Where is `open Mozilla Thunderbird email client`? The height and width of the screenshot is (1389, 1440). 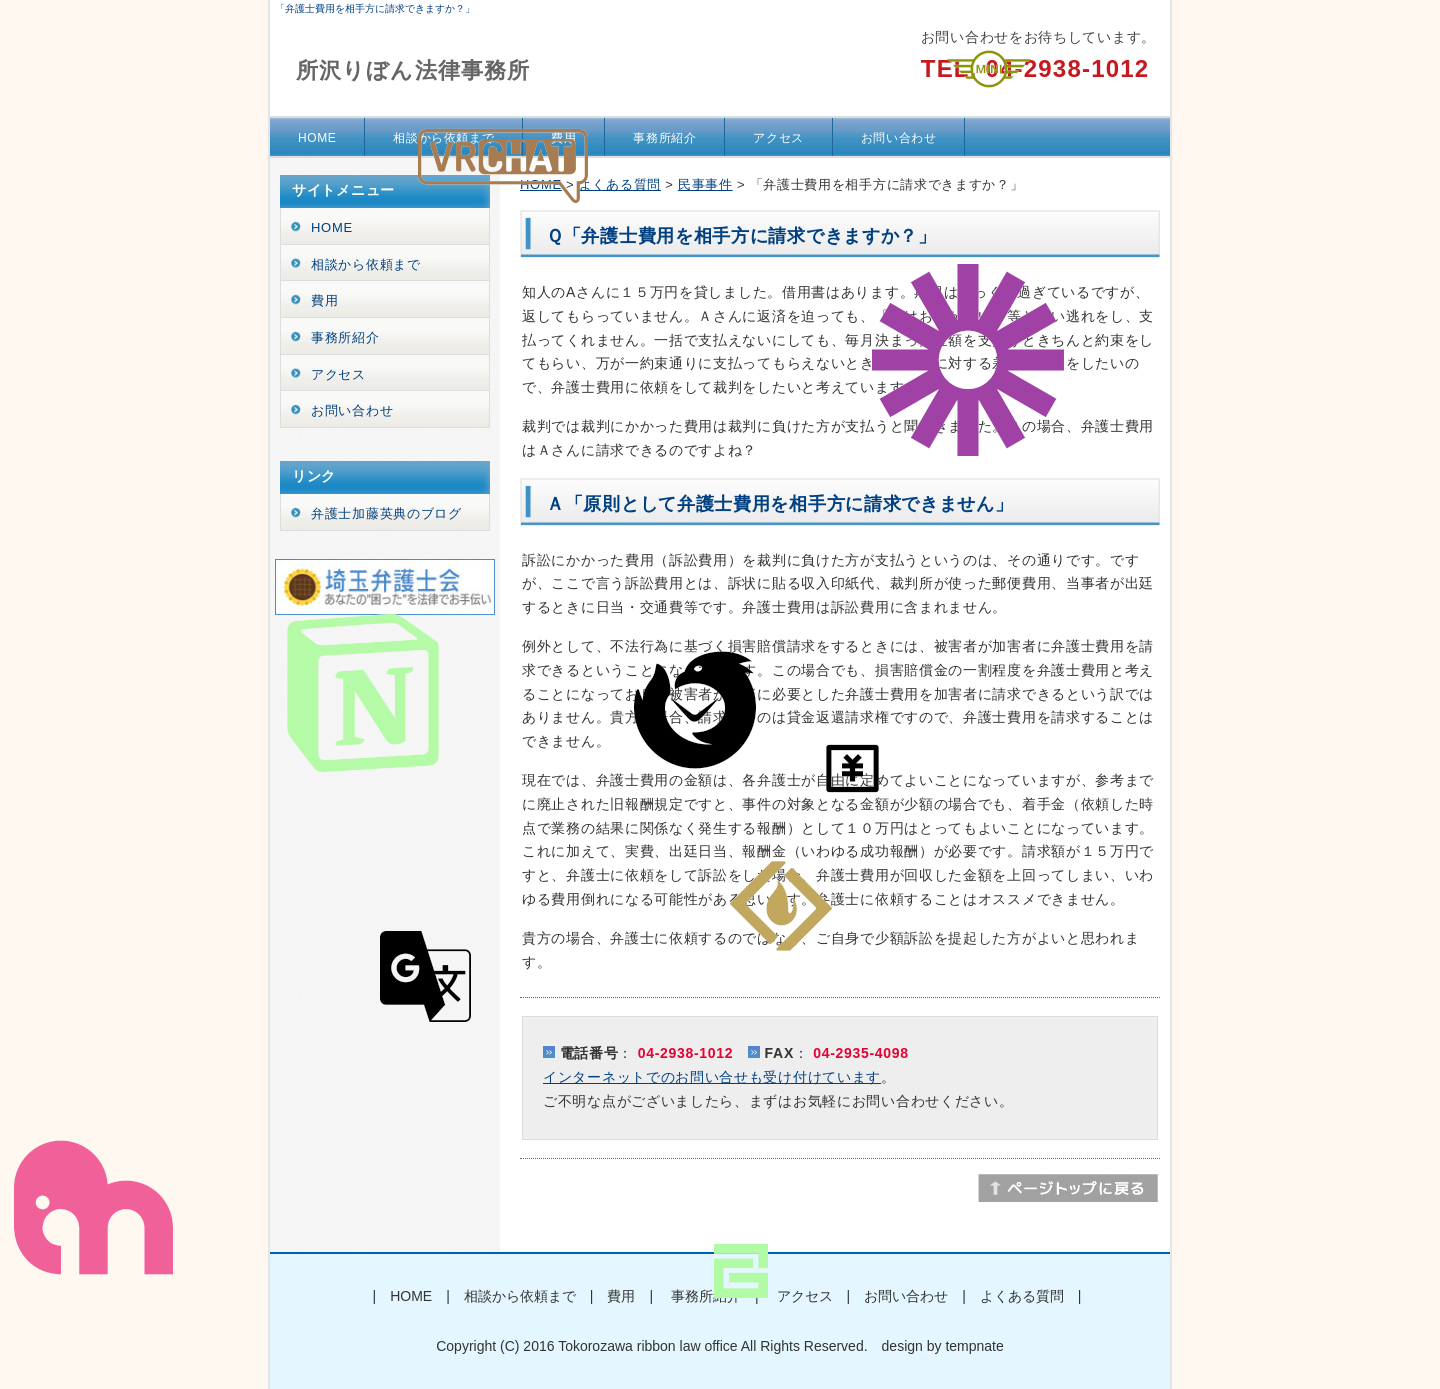
open Mozilla Thunderbird email client is located at coordinates (695, 710).